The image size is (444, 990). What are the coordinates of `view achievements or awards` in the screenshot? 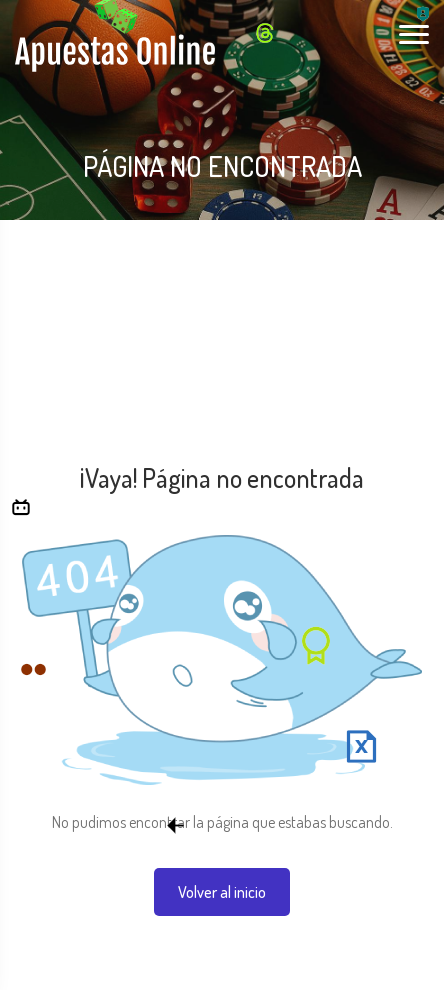 It's located at (316, 646).